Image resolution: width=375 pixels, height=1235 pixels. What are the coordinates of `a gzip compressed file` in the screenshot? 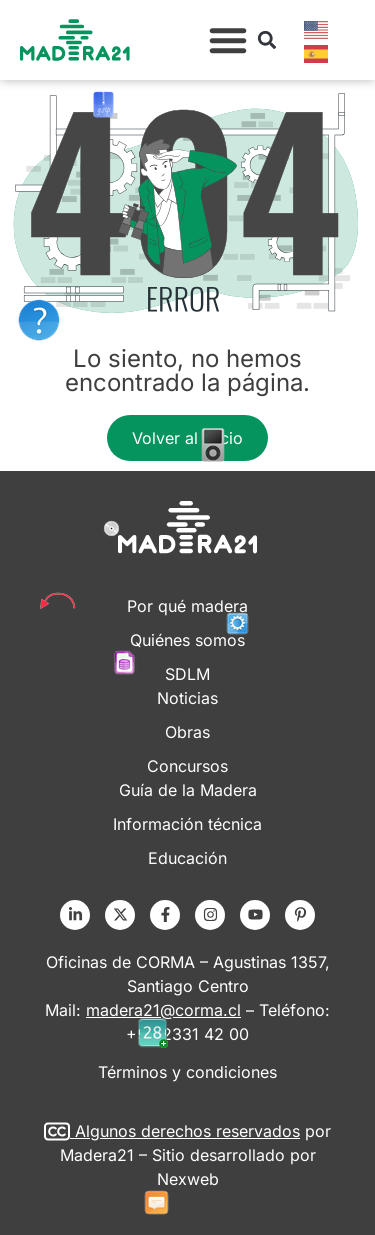 It's located at (103, 104).